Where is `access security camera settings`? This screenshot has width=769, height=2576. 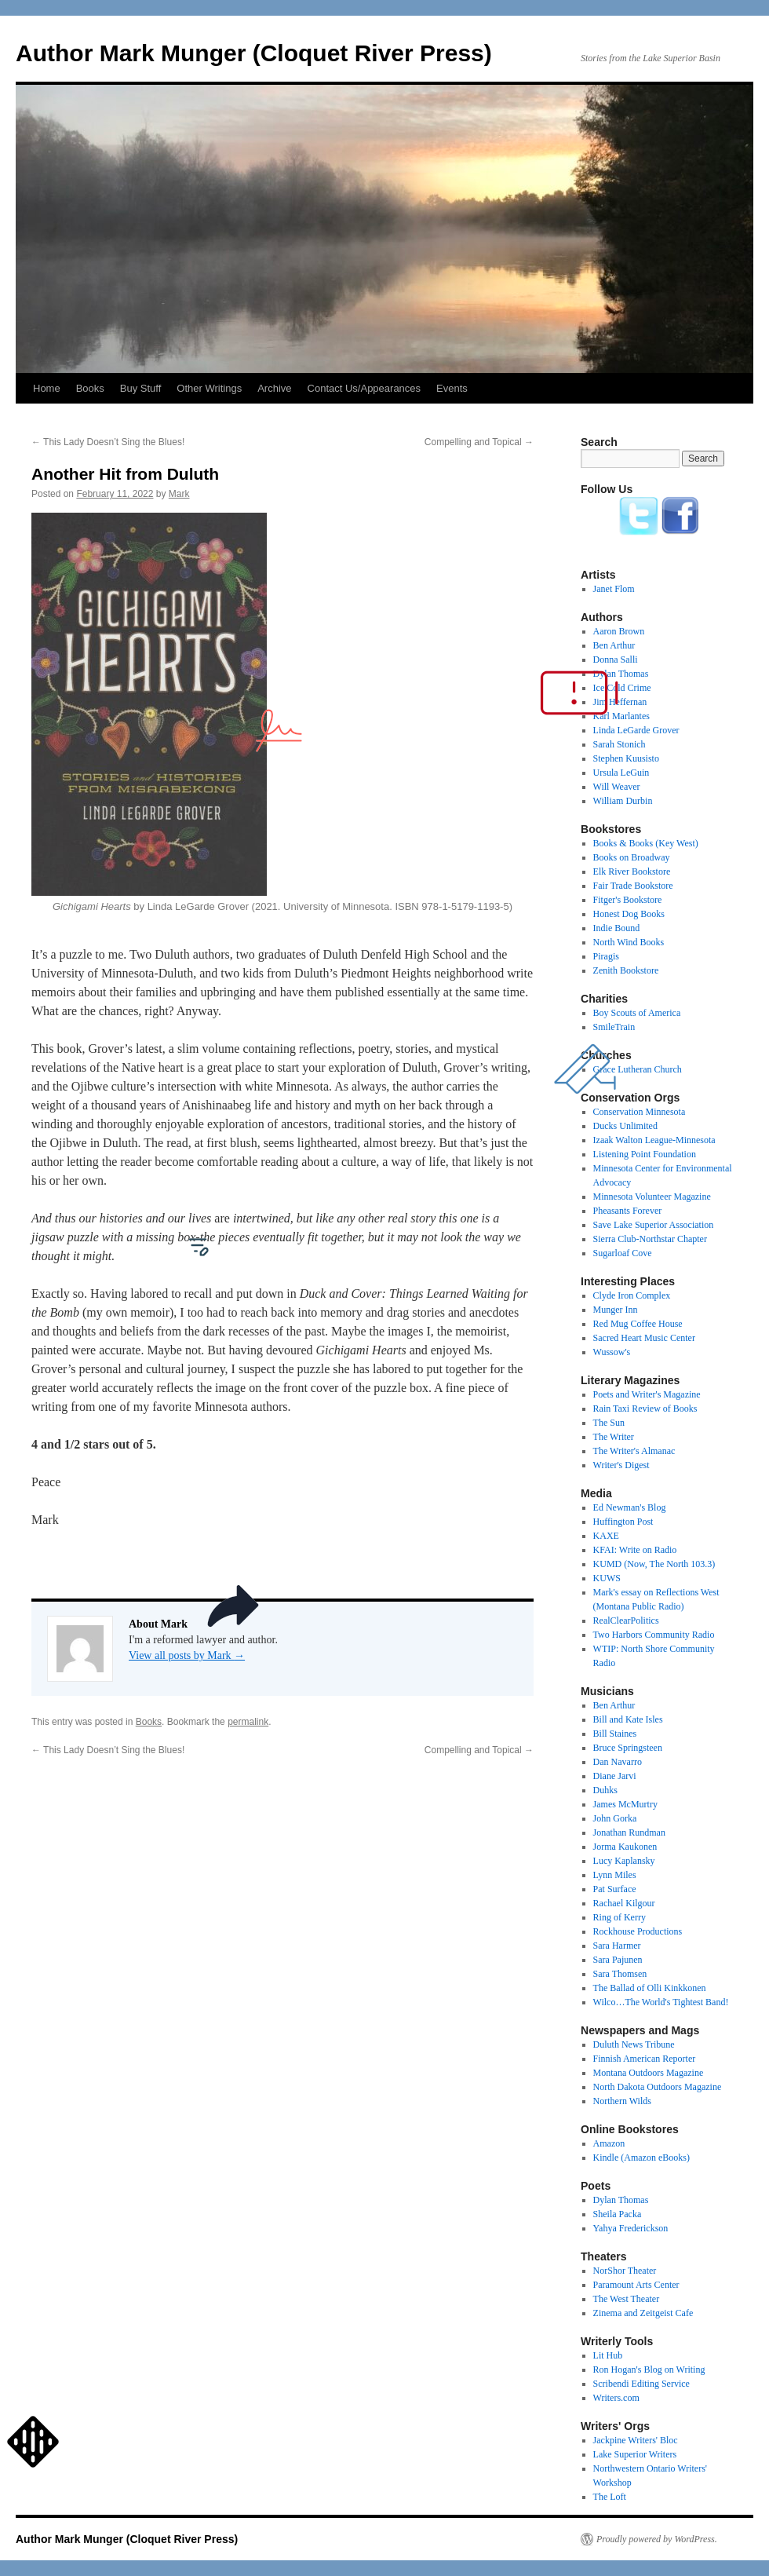 access security camera settings is located at coordinates (585, 1072).